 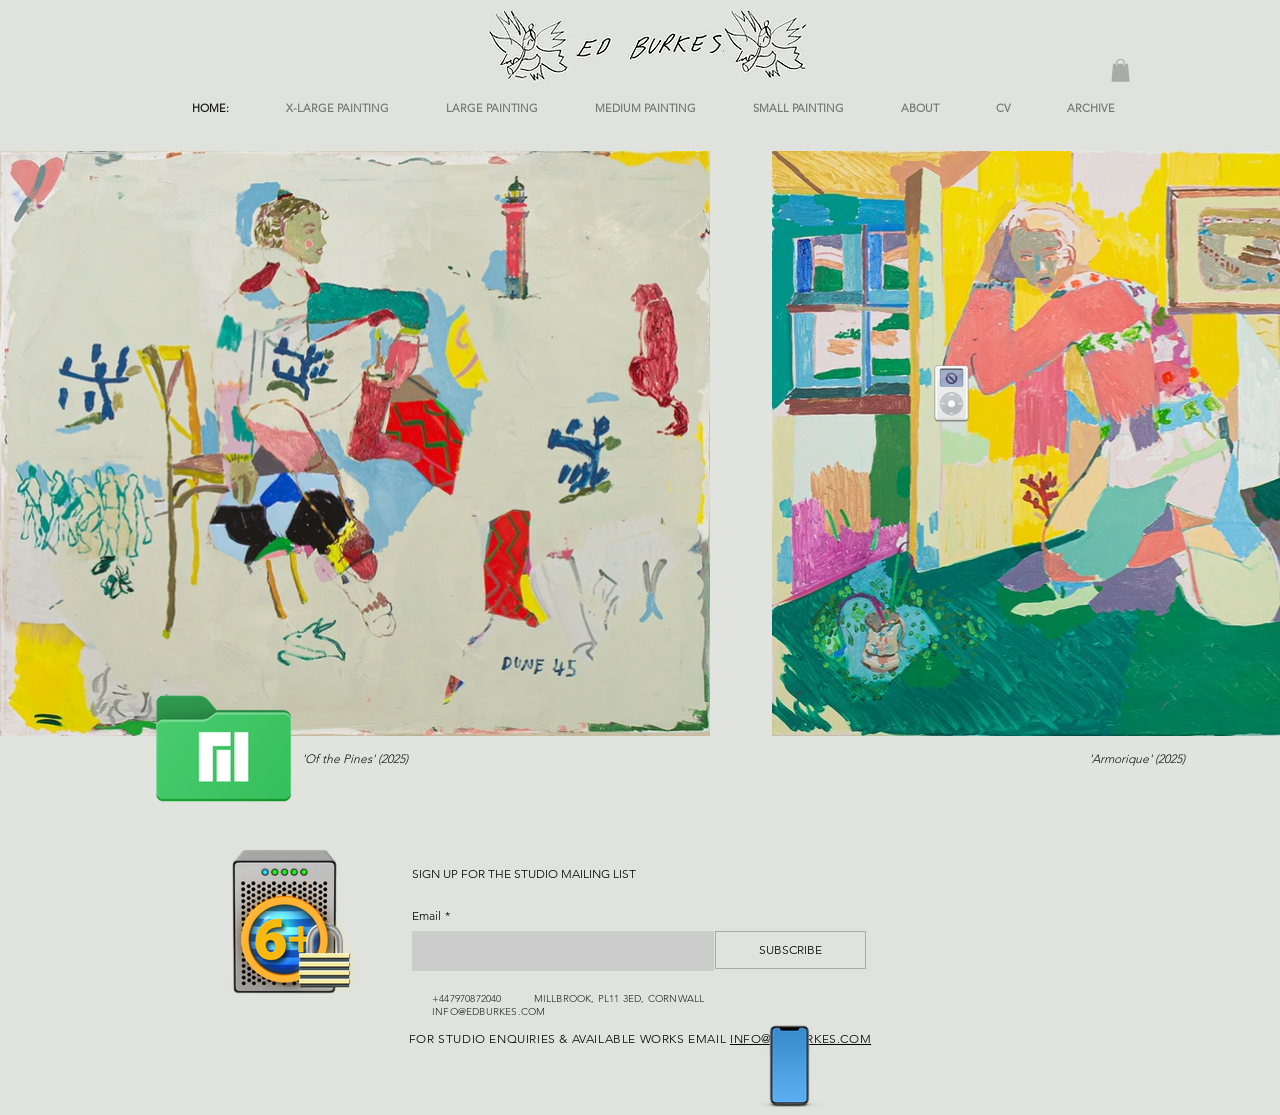 What do you see at coordinates (951, 393) in the screenshot?
I see `iPod classic device not connected or unavailable` at bounding box center [951, 393].